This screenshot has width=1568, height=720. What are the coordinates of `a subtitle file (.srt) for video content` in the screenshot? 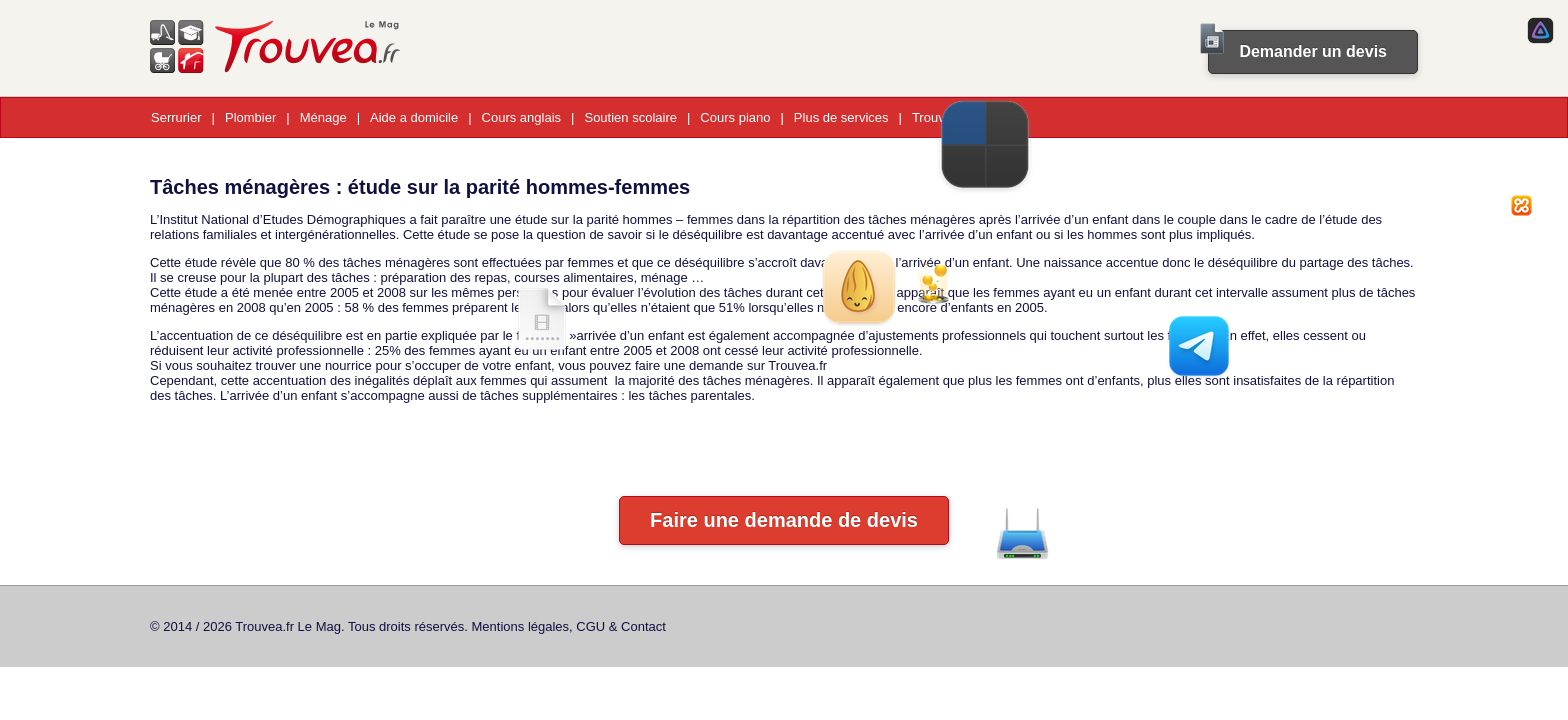 It's located at (542, 320).